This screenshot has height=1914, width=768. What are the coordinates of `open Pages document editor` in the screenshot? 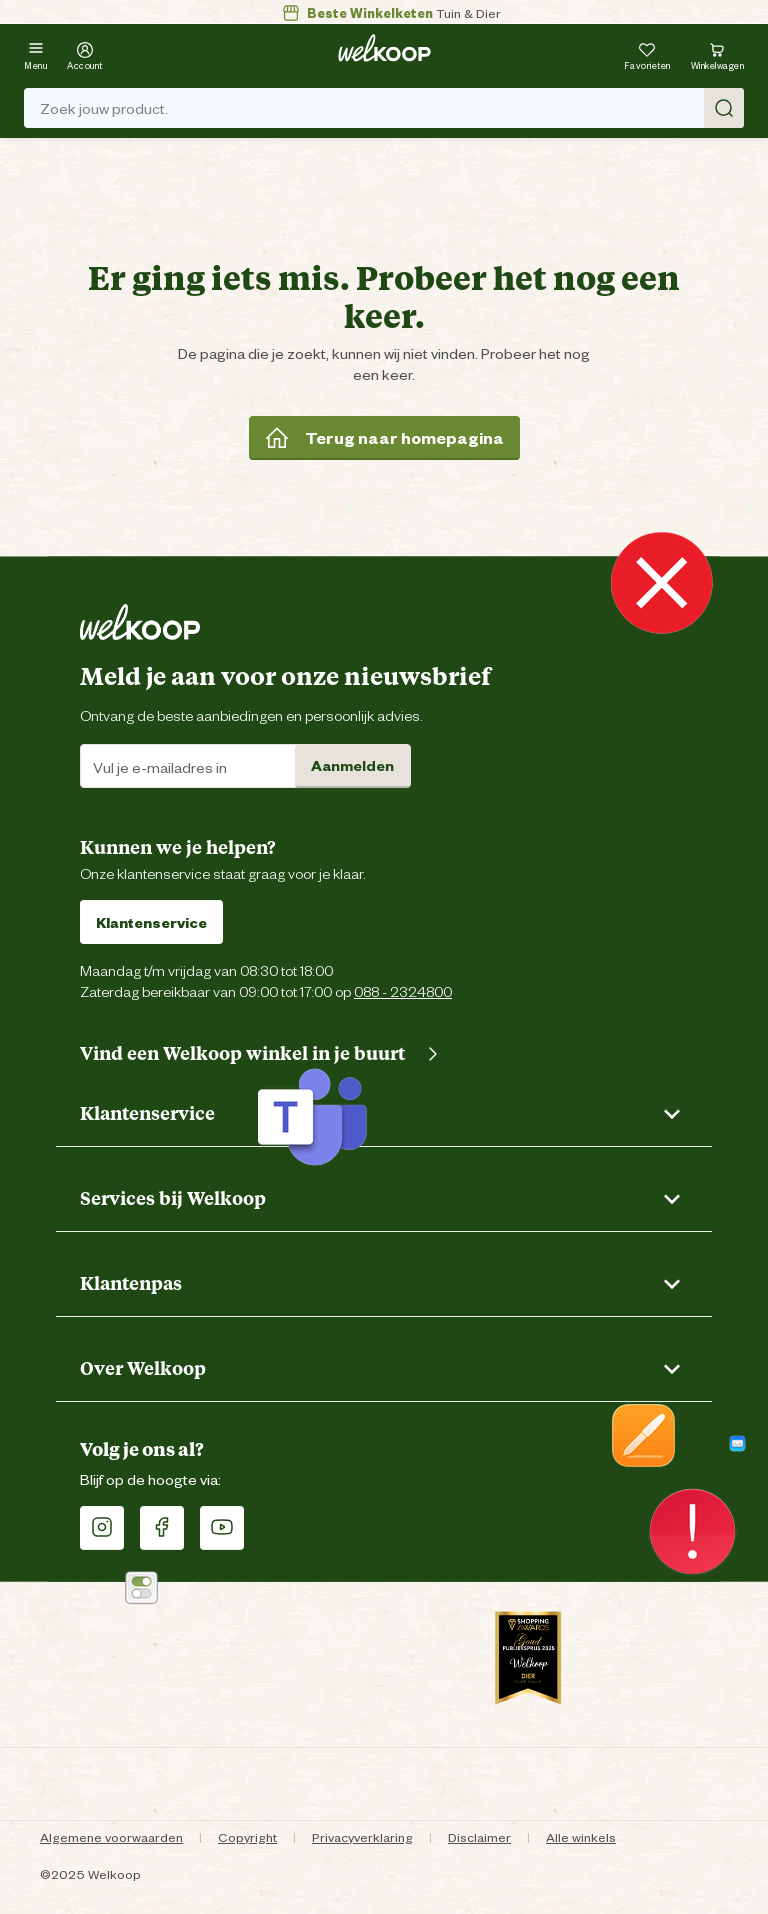 It's located at (643, 1435).